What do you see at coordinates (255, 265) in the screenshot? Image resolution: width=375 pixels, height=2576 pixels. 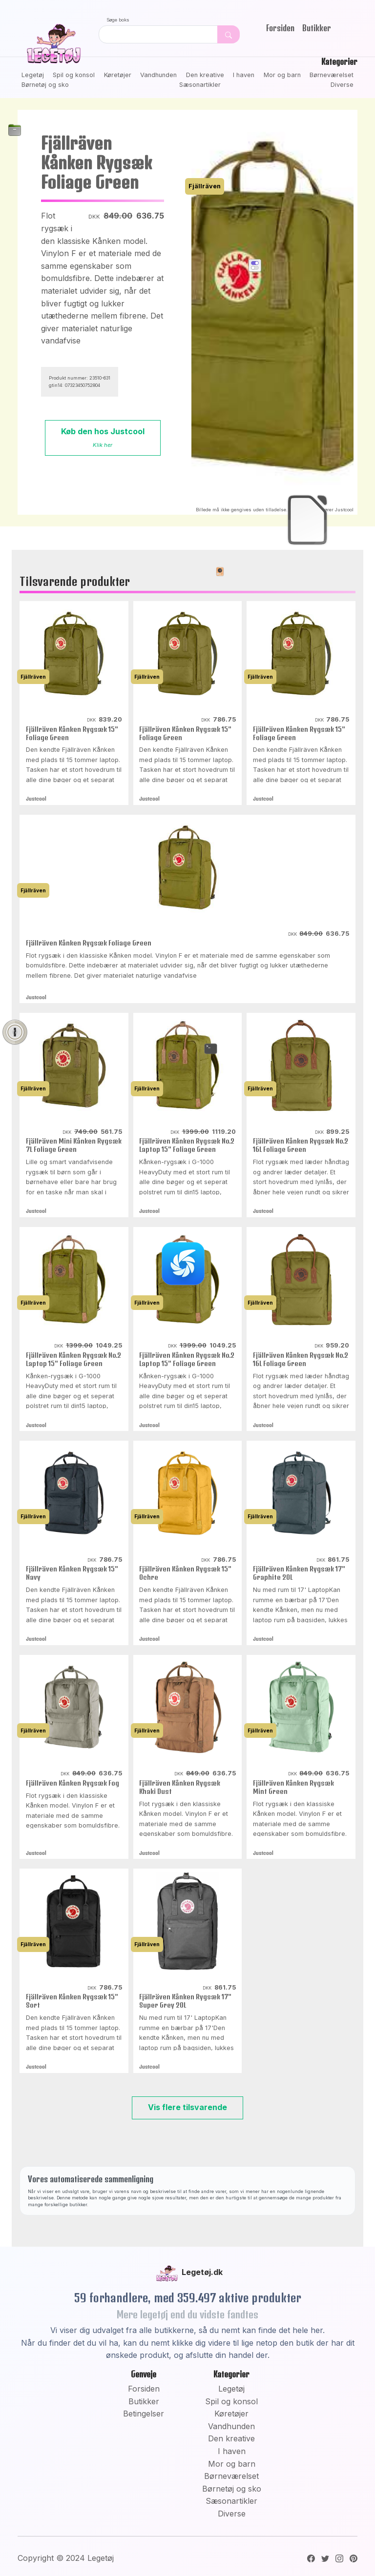 I see `open desktop preferences or settings` at bounding box center [255, 265].